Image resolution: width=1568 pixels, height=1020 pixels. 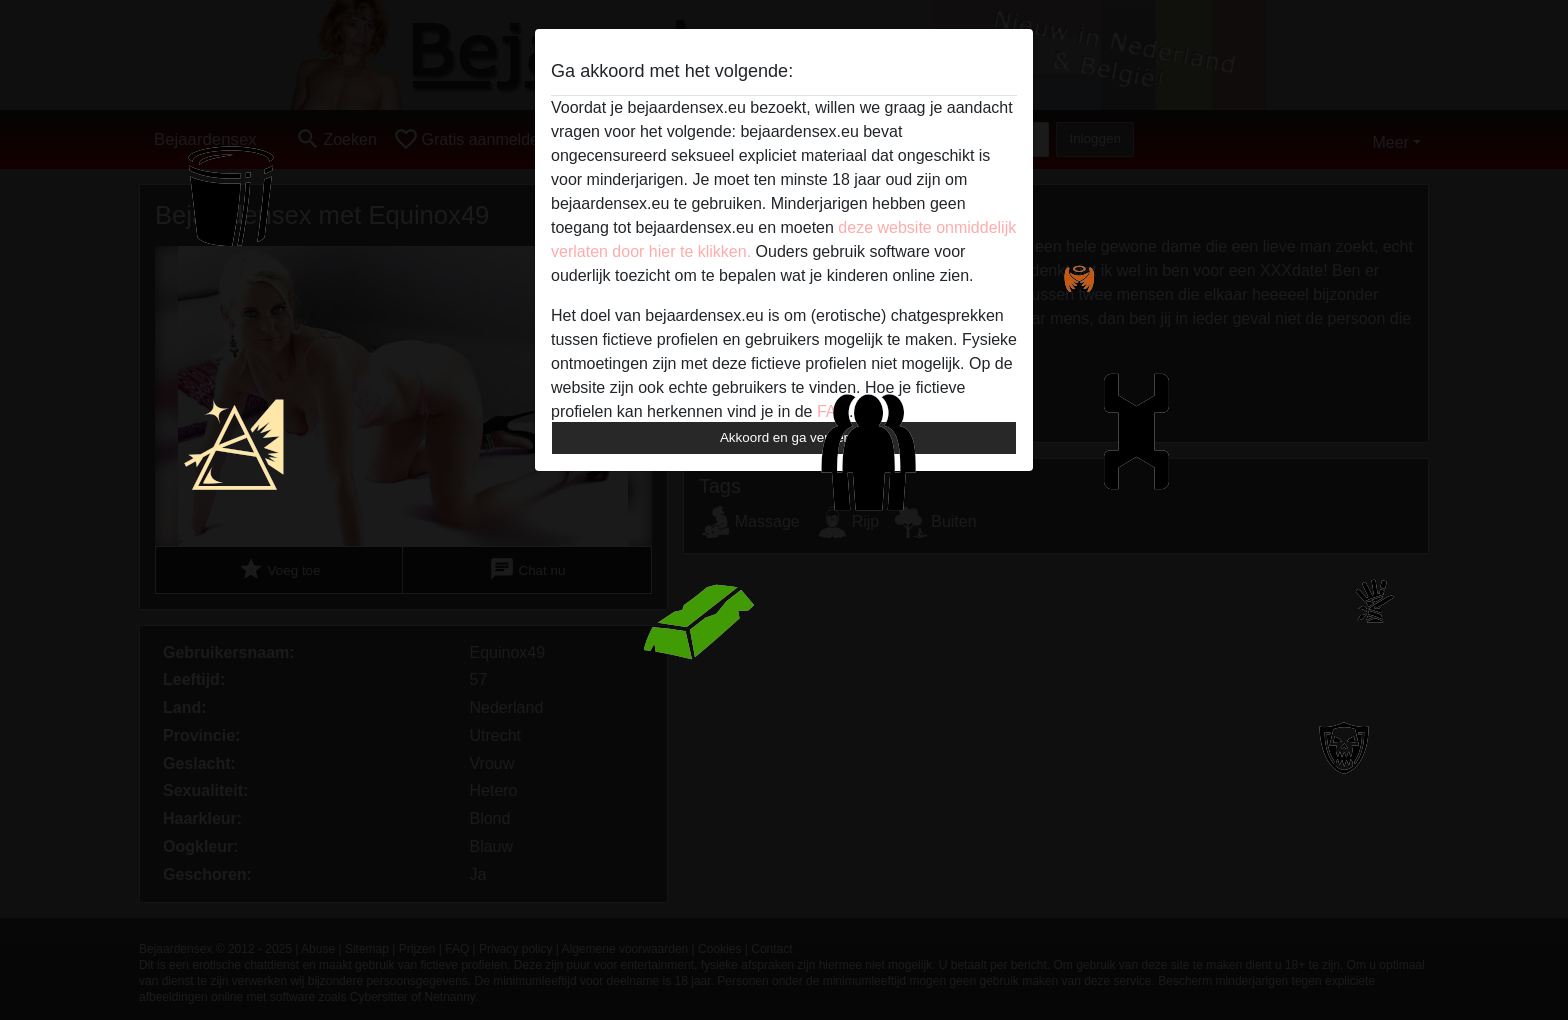 What do you see at coordinates (231, 180) in the screenshot?
I see `metal bucket item in game inventory` at bounding box center [231, 180].